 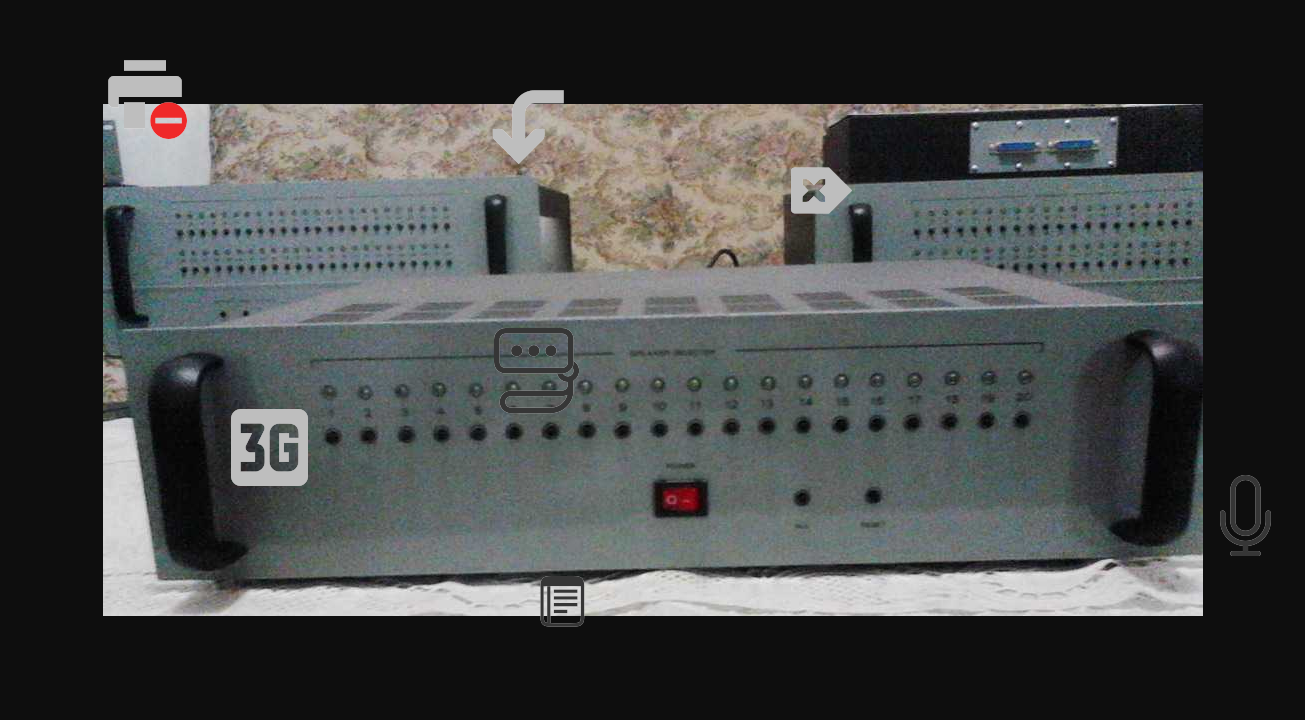 What do you see at coordinates (564, 603) in the screenshot?
I see `open the notes app` at bounding box center [564, 603].